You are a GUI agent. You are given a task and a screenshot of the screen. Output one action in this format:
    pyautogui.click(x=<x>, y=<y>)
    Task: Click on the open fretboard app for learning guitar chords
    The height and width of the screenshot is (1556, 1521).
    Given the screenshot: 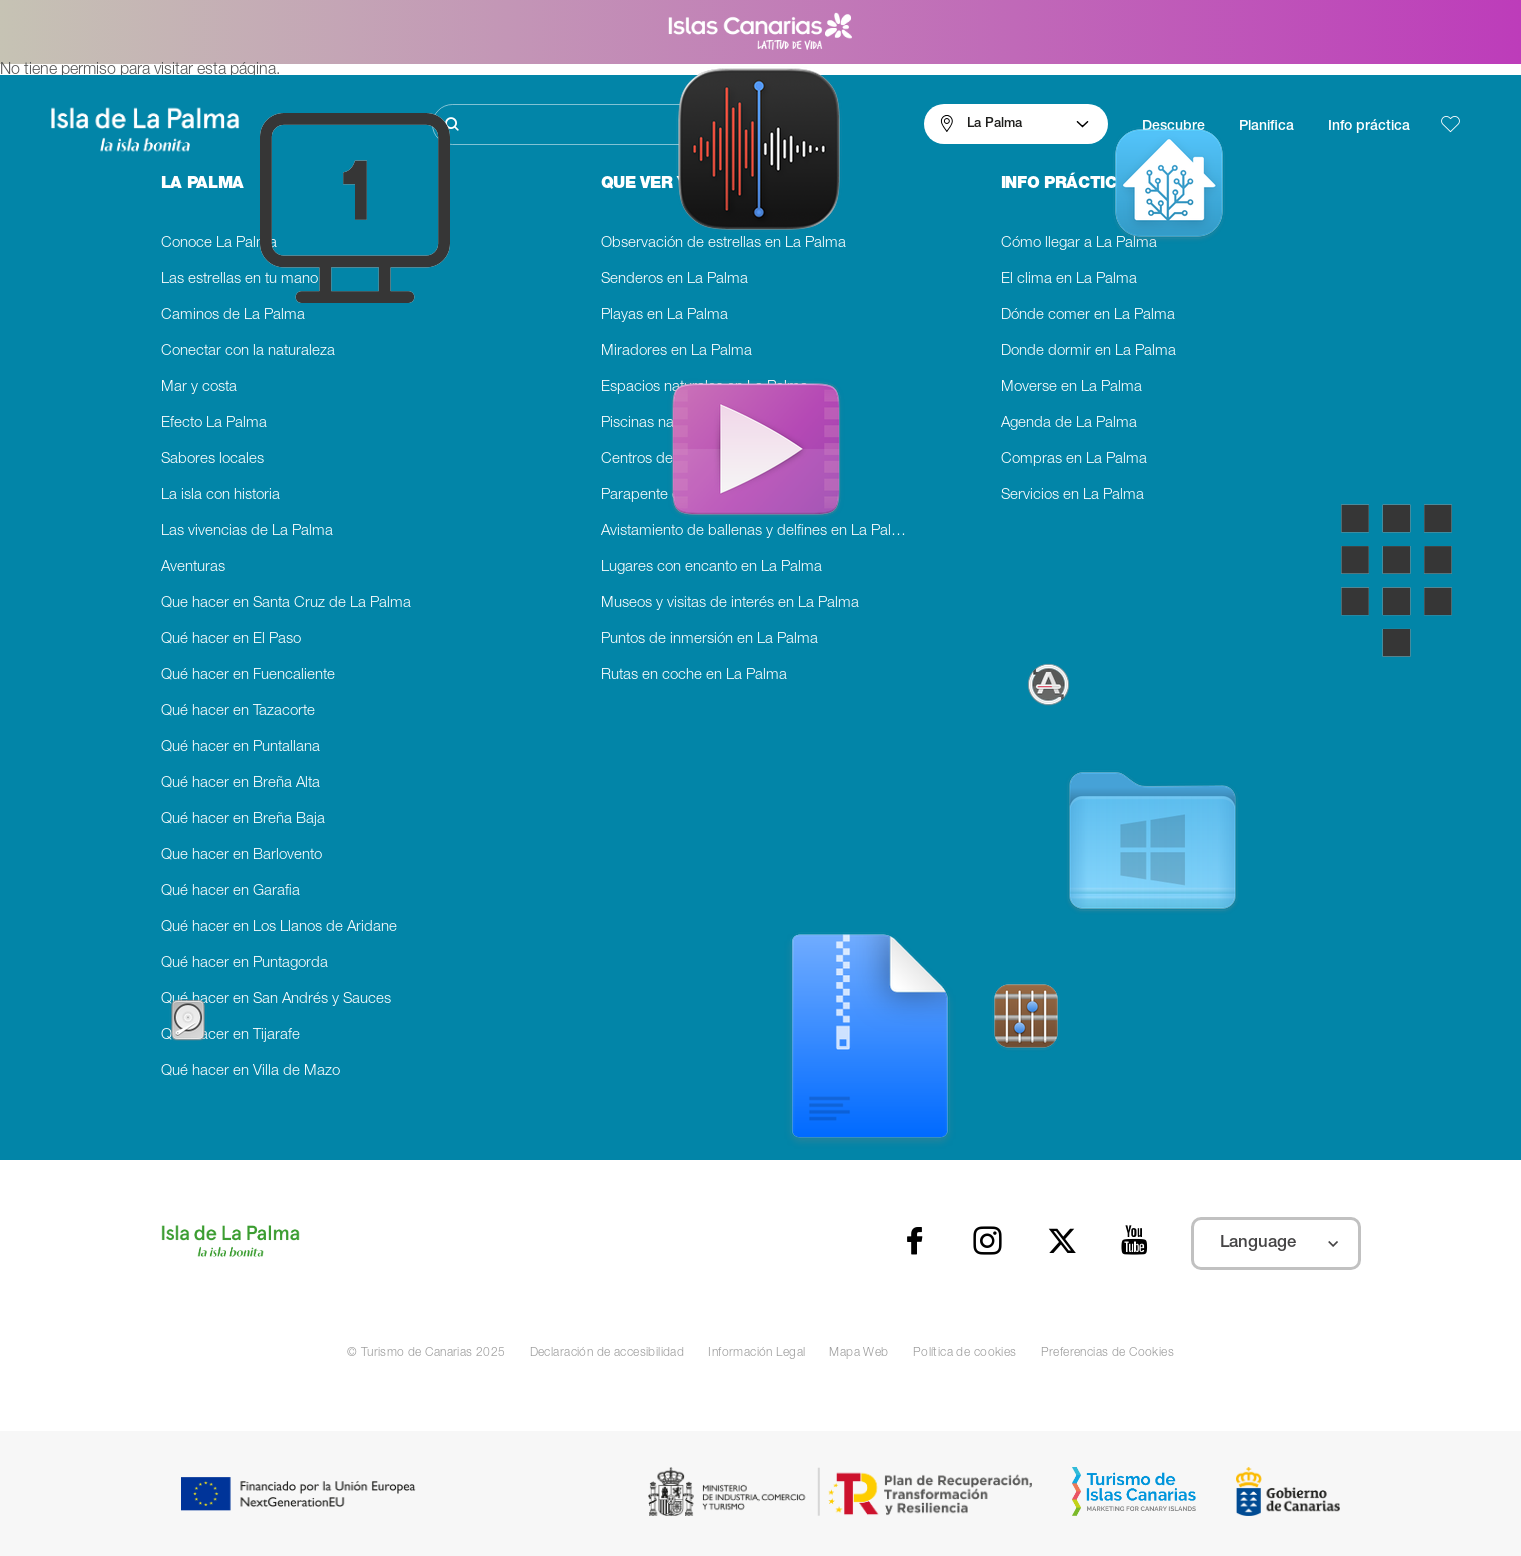 What is the action you would take?
    pyautogui.click(x=1026, y=1016)
    